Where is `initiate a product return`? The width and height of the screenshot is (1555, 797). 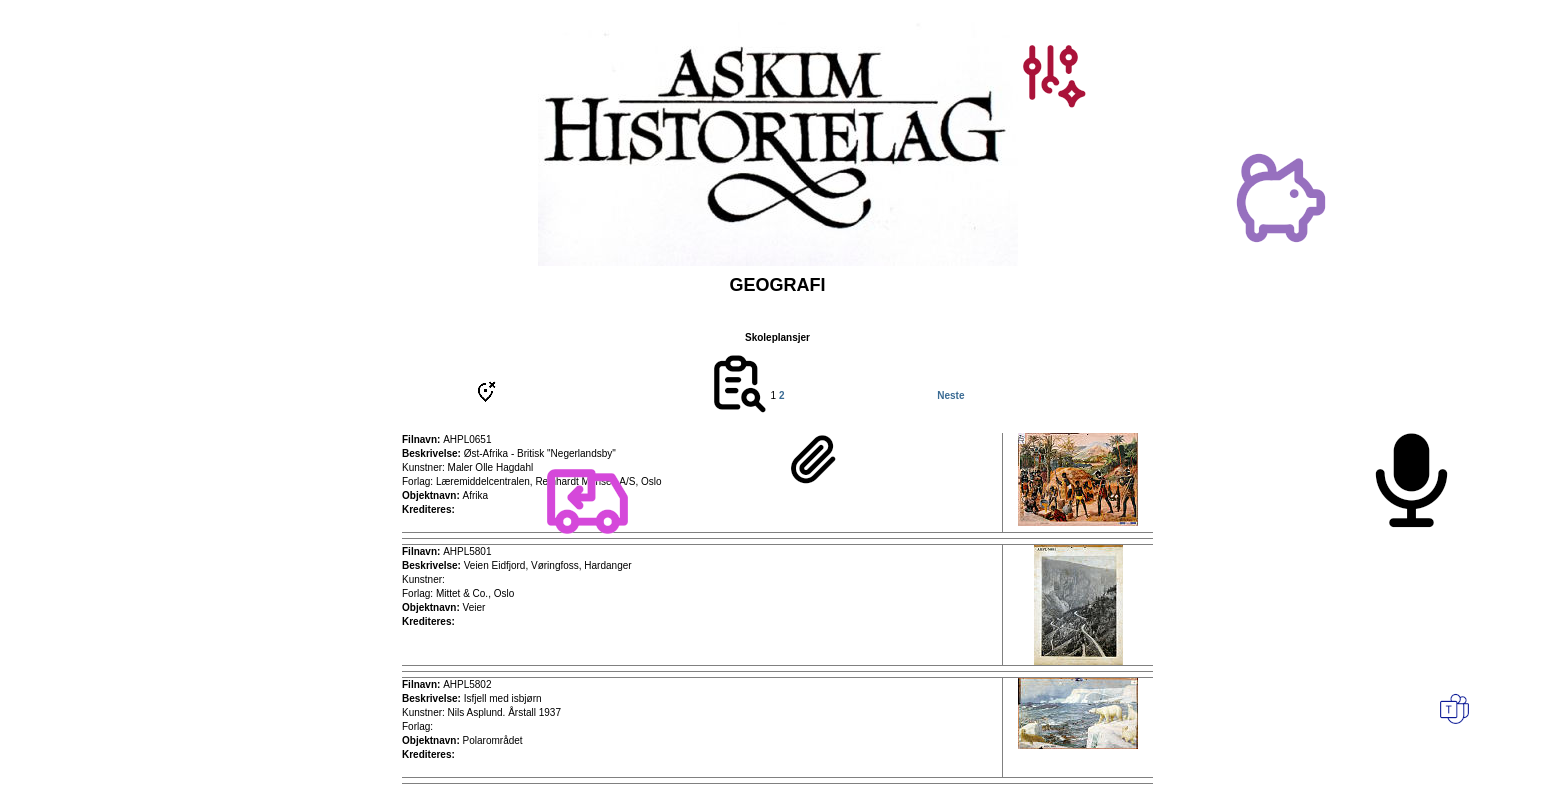
initiate a product return is located at coordinates (587, 501).